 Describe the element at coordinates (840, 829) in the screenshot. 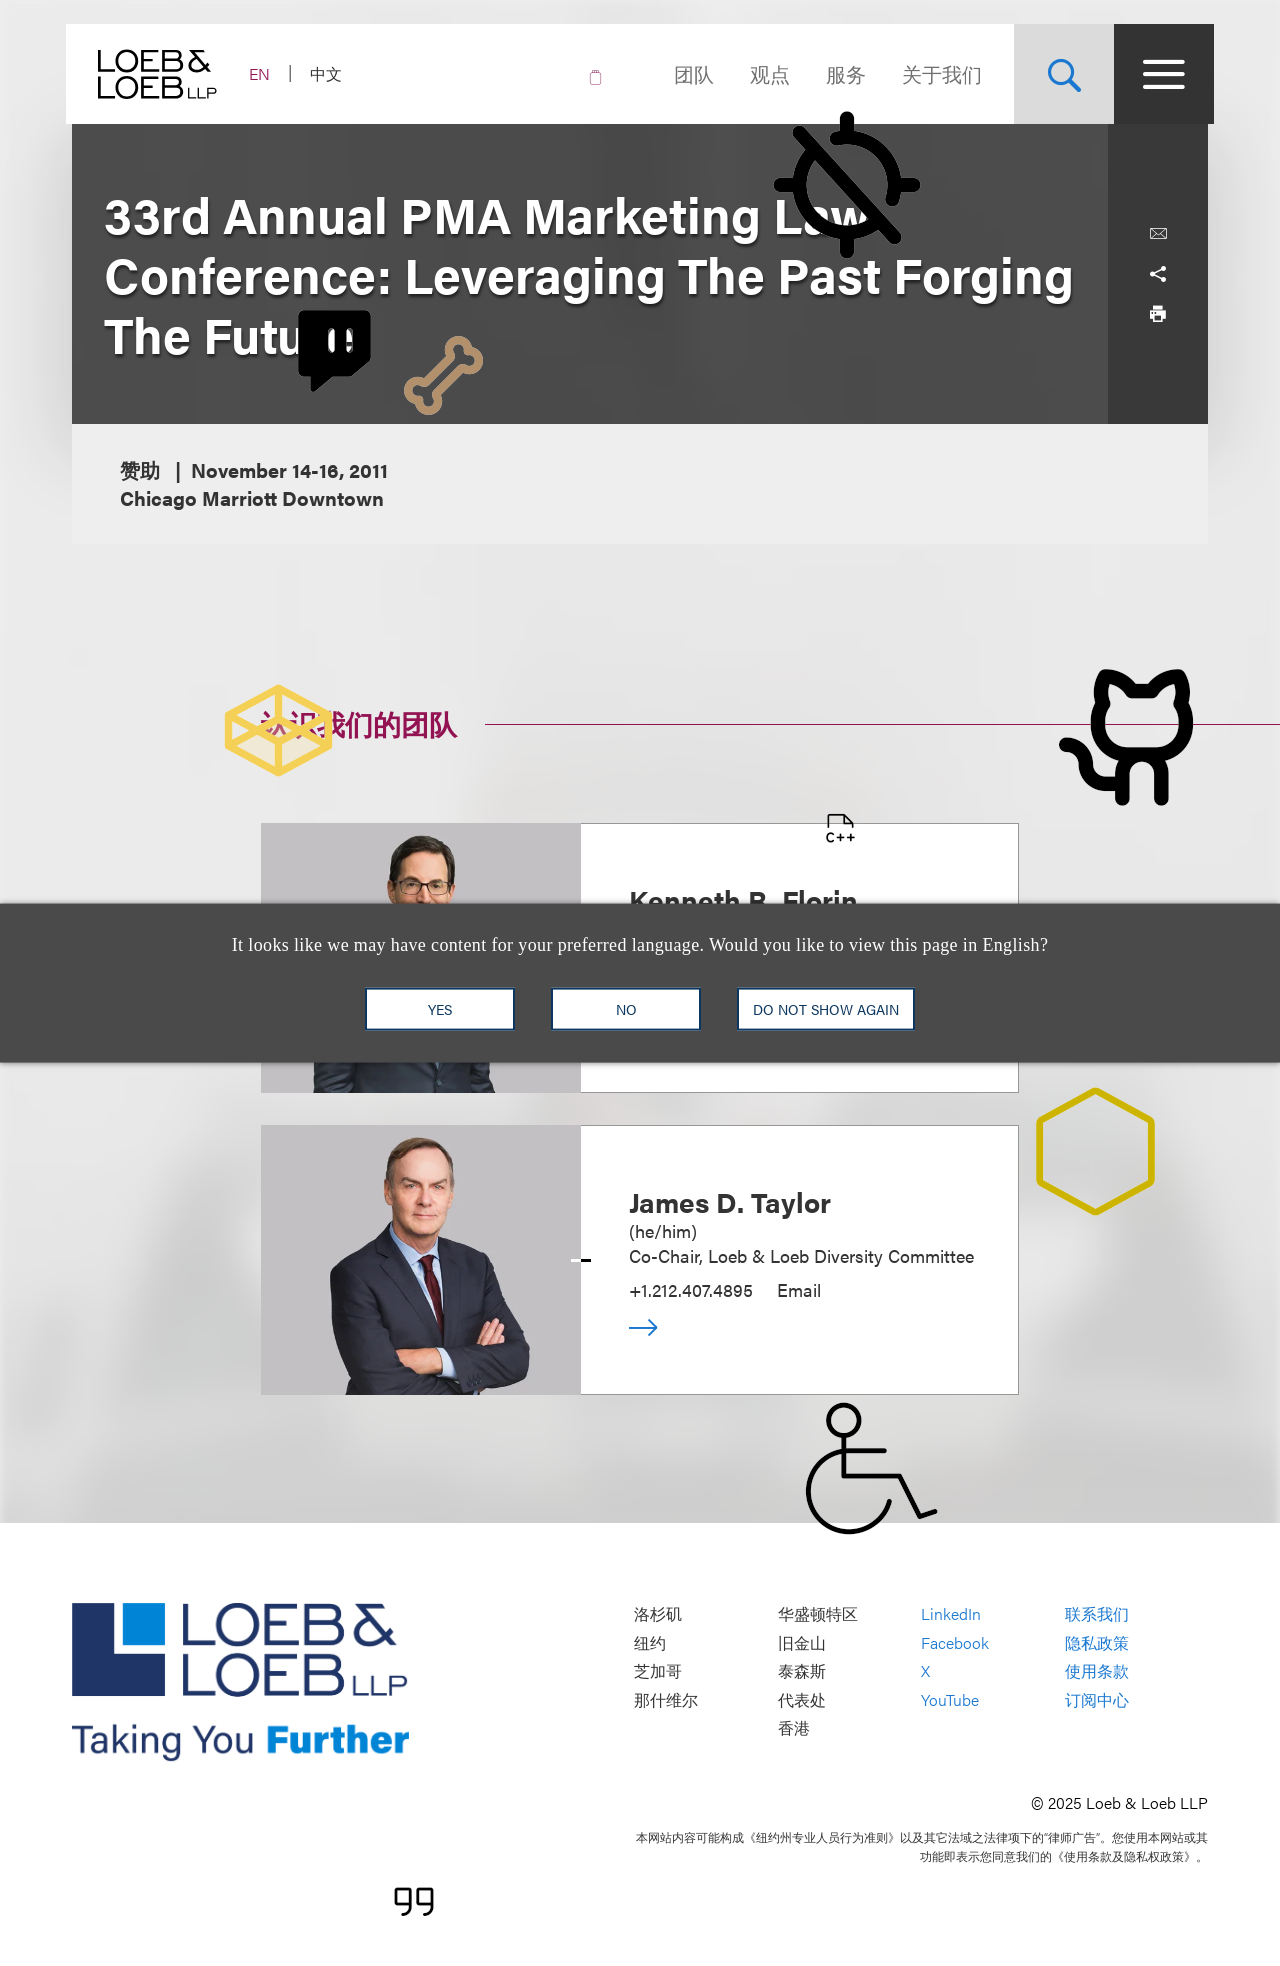

I see `a C++ source code file` at that location.